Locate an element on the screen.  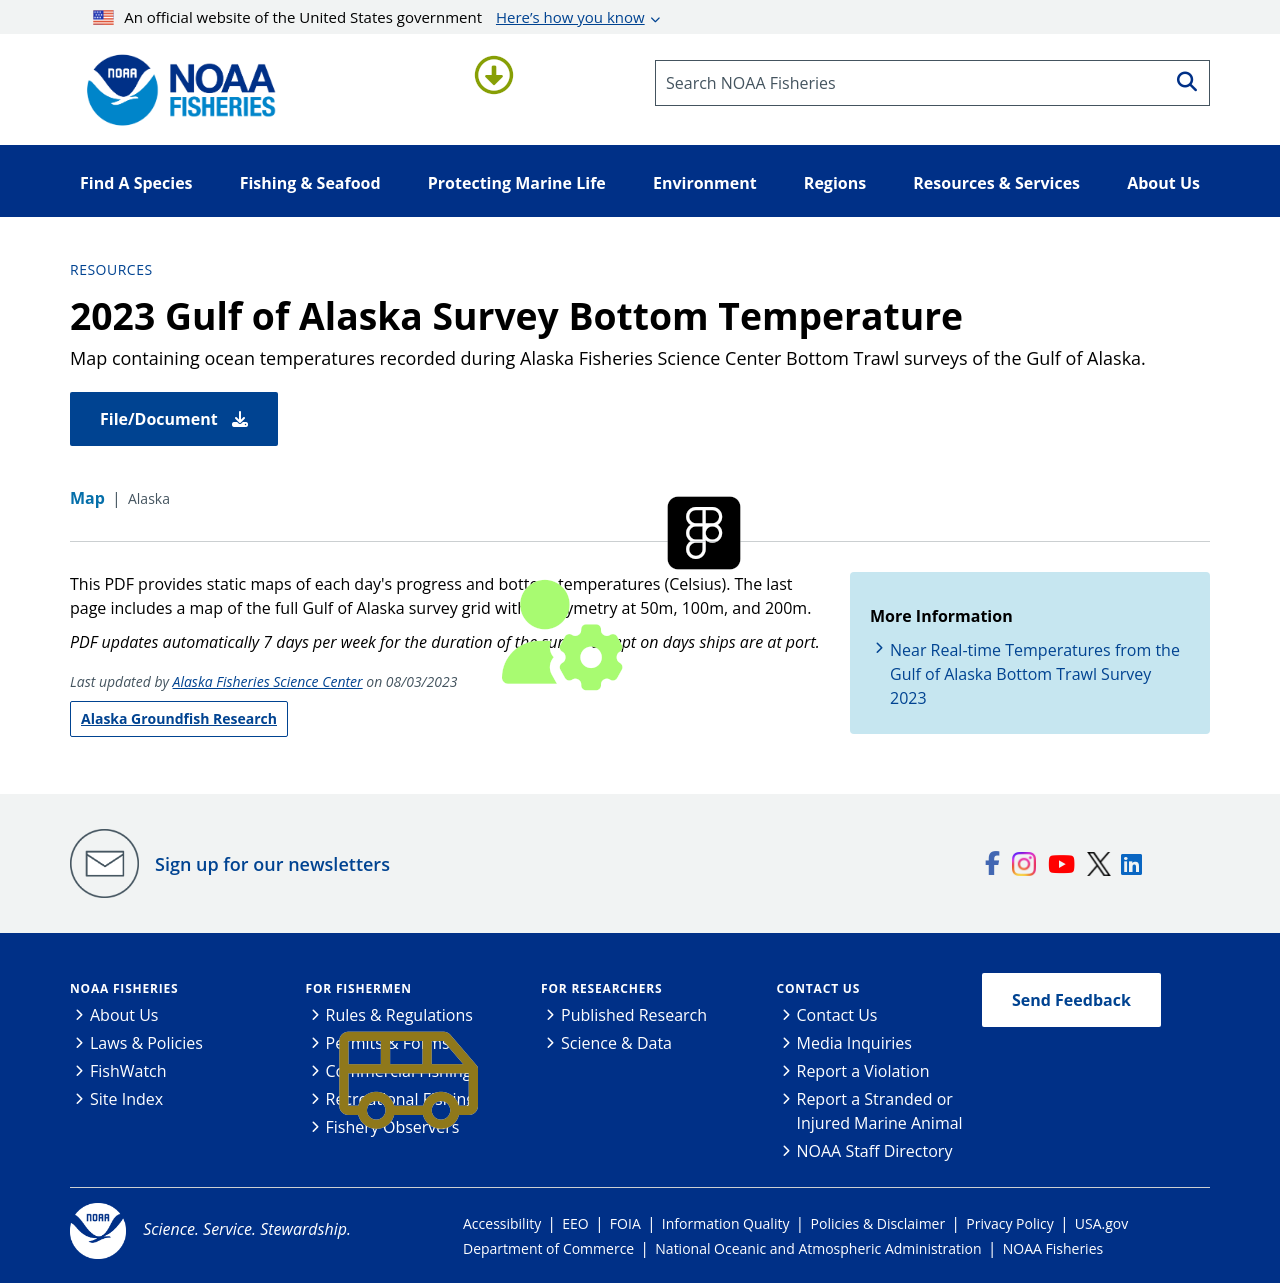
track delivery or shipping status is located at coordinates (404, 1078).